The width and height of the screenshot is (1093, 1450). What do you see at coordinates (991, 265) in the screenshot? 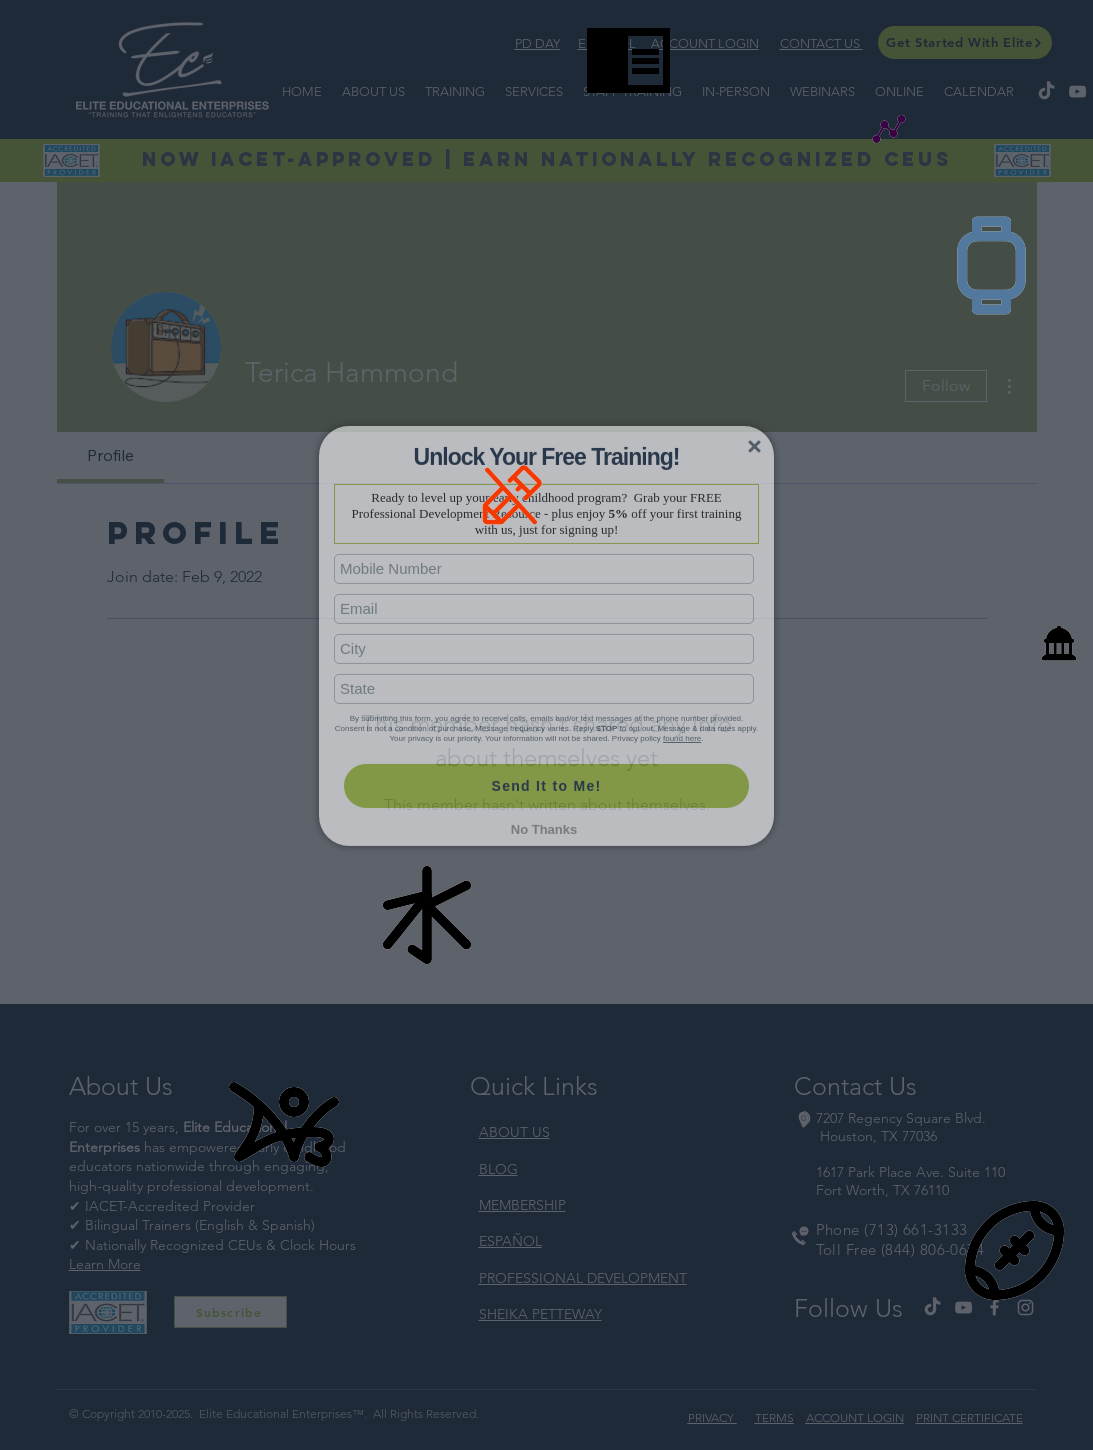
I see `access smartwatch settings` at bounding box center [991, 265].